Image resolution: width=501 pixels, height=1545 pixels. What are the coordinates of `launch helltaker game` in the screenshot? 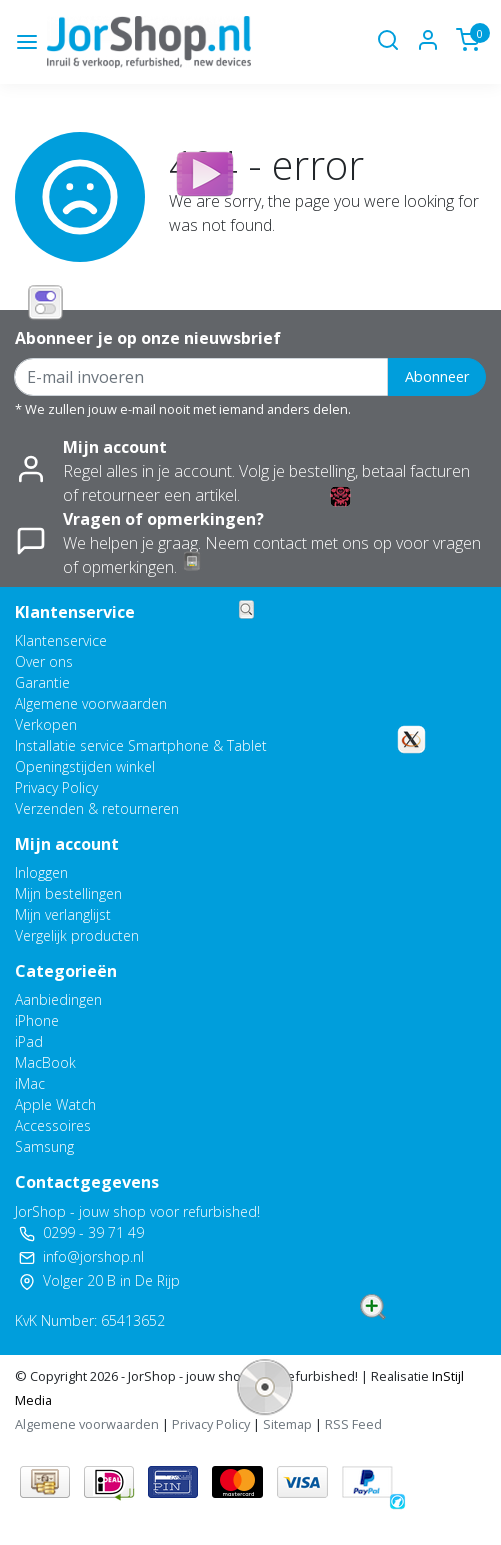 It's located at (340, 496).